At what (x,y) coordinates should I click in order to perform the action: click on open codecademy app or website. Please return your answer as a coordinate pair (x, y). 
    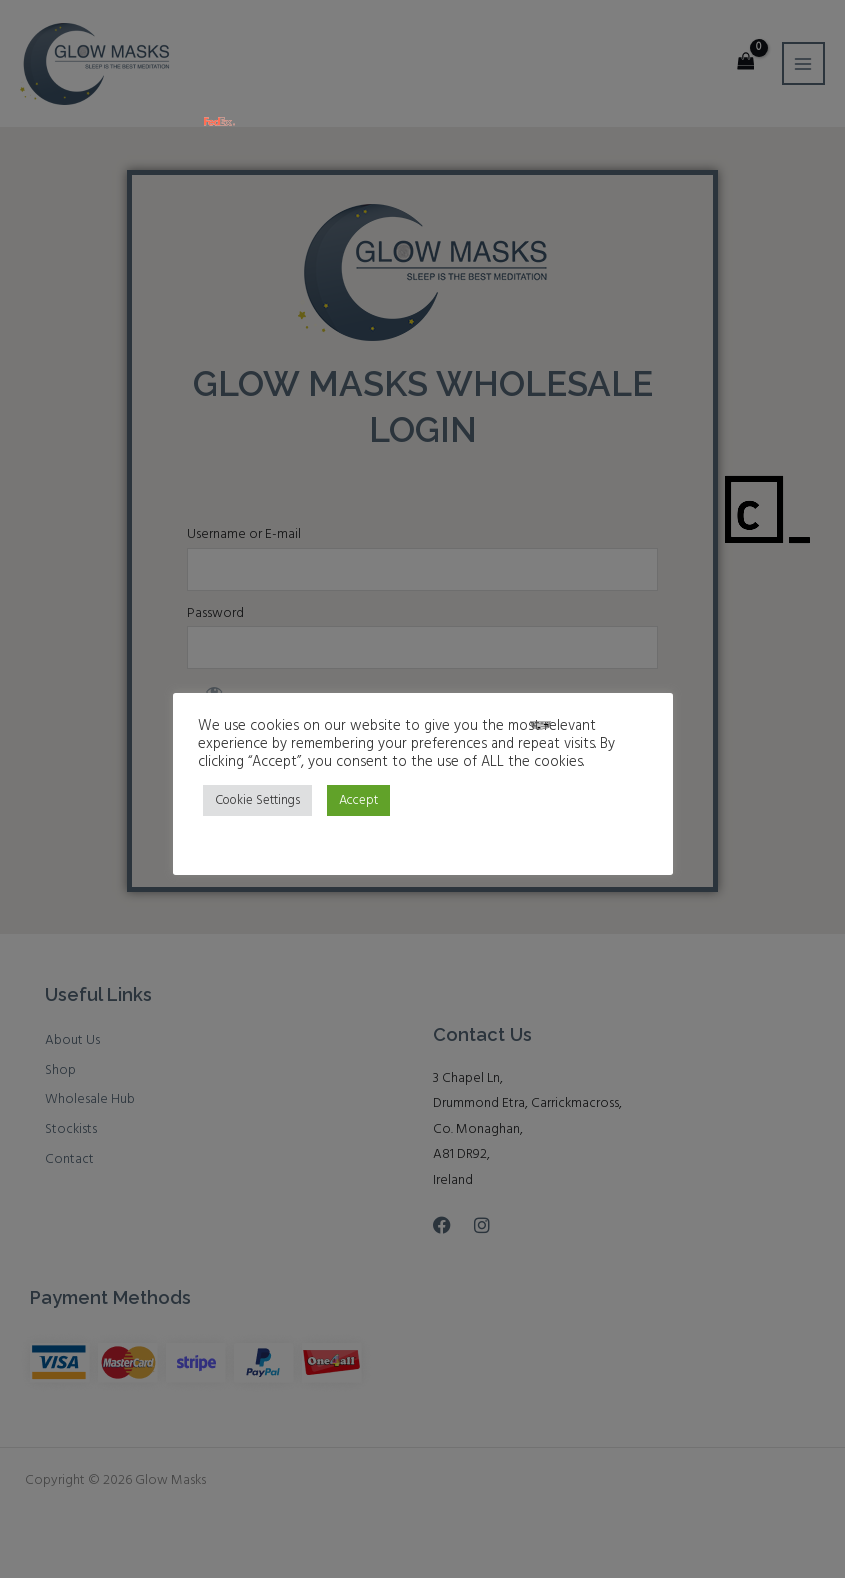
    Looking at the image, I should click on (767, 509).